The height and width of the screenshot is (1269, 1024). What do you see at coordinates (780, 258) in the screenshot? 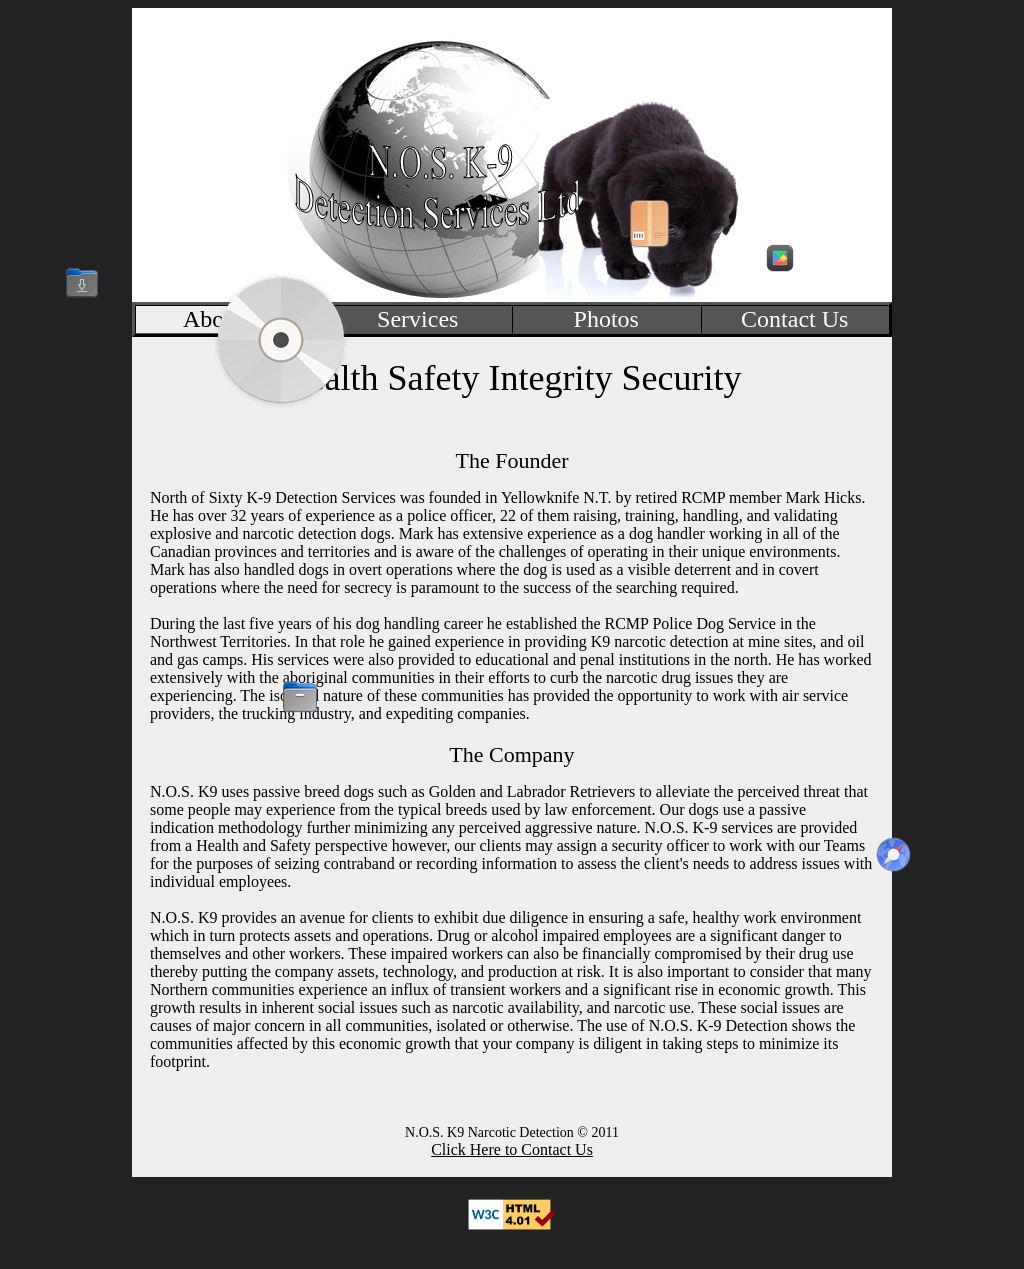
I see `open the tangram app` at bounding box center [780, 258].